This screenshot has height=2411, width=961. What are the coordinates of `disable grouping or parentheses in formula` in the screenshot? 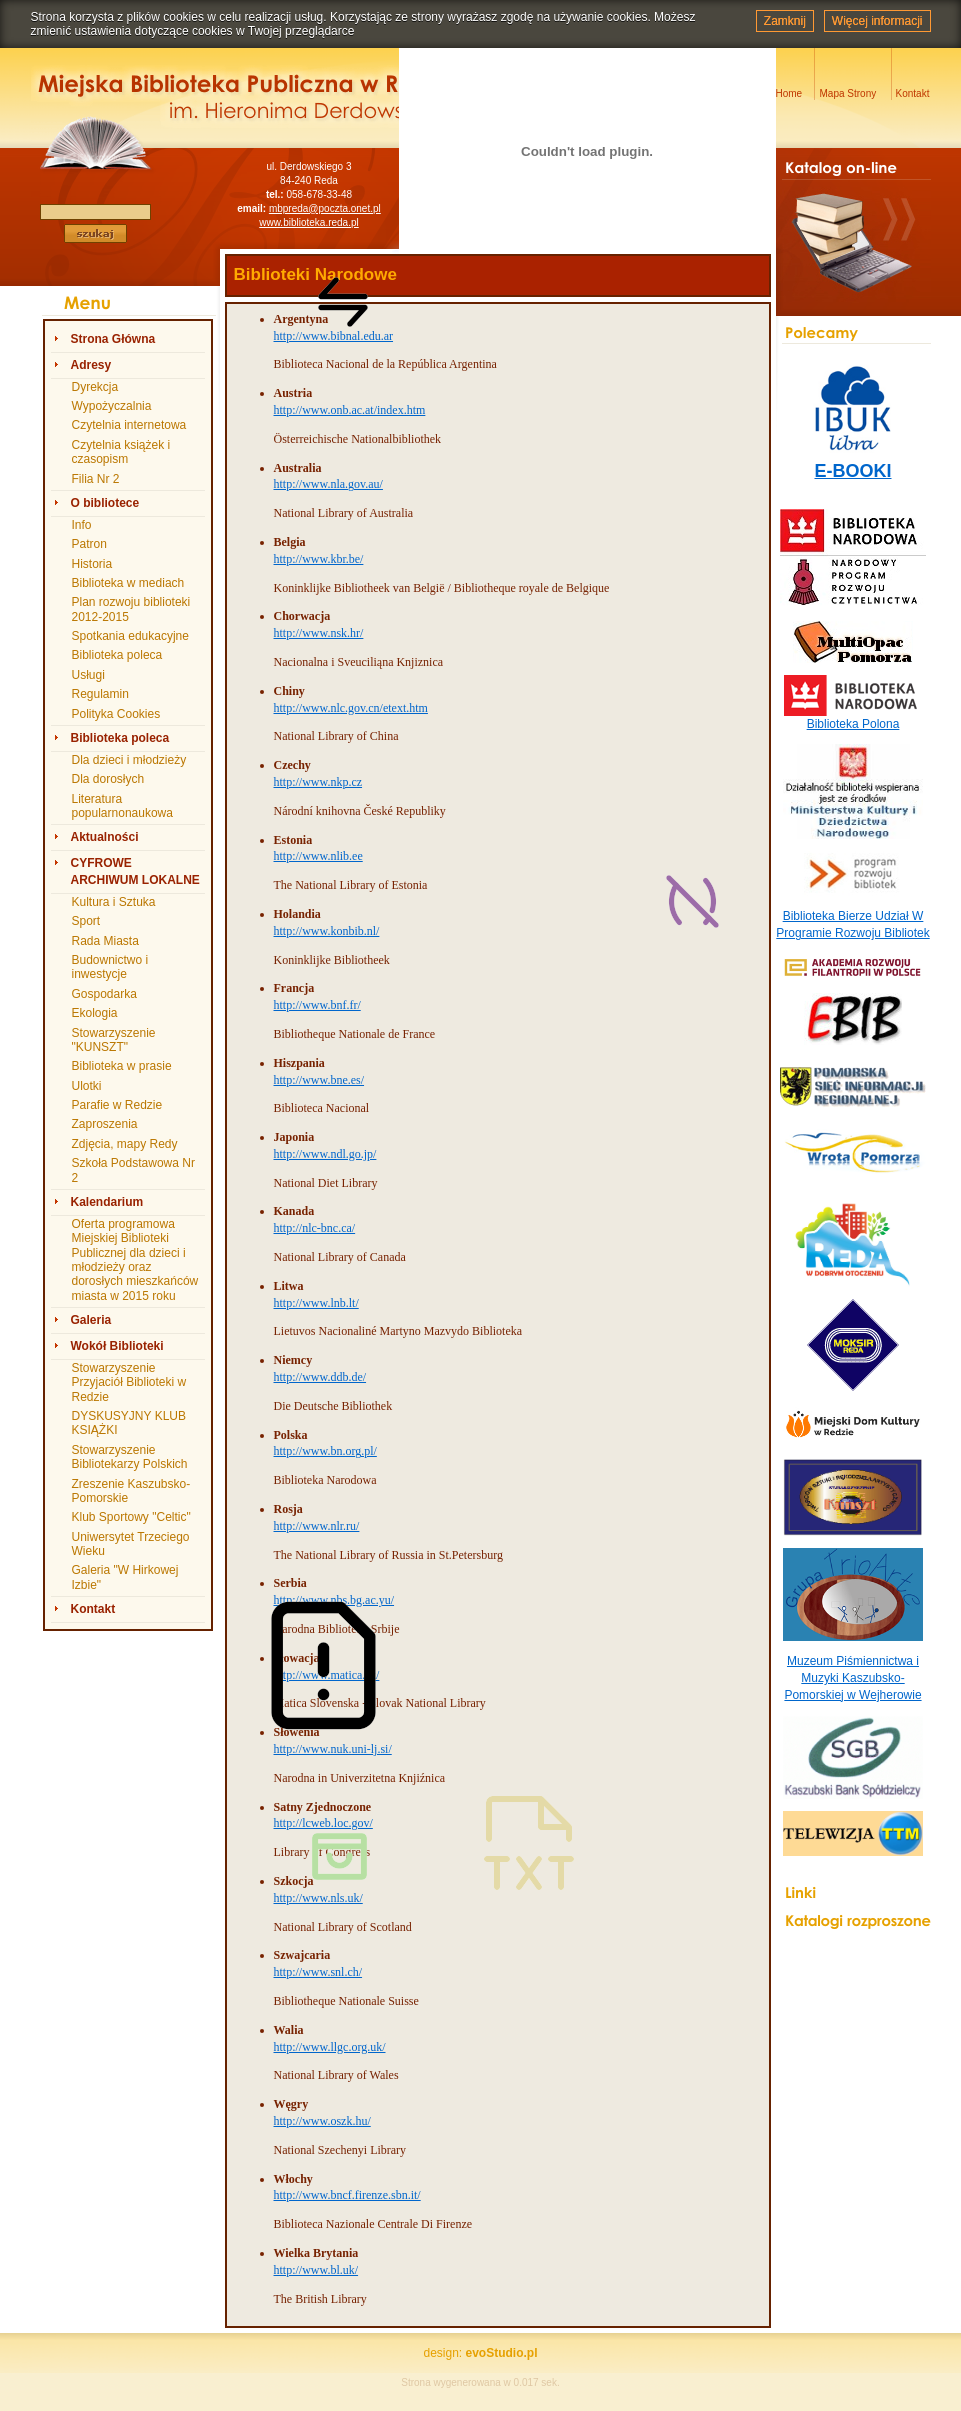 It's located at (692, 901).